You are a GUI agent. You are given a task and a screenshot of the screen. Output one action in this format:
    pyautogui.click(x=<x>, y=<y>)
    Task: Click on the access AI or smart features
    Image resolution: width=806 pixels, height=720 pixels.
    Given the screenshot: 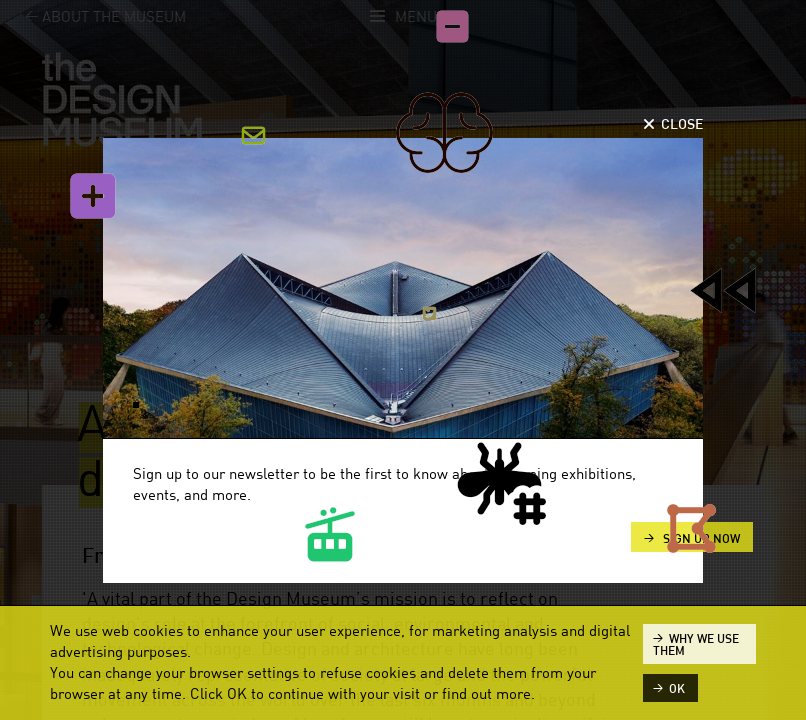 What is the action you would take?
    pyautogui.click(x=444, y=134)
    